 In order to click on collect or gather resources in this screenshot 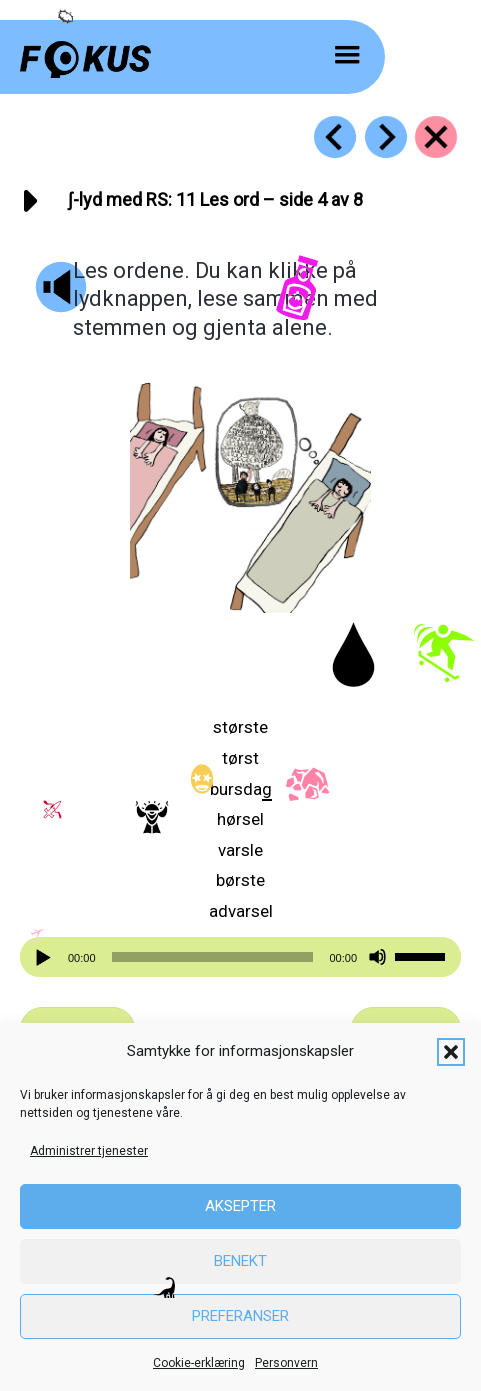, I will do `click(307, 781)`.